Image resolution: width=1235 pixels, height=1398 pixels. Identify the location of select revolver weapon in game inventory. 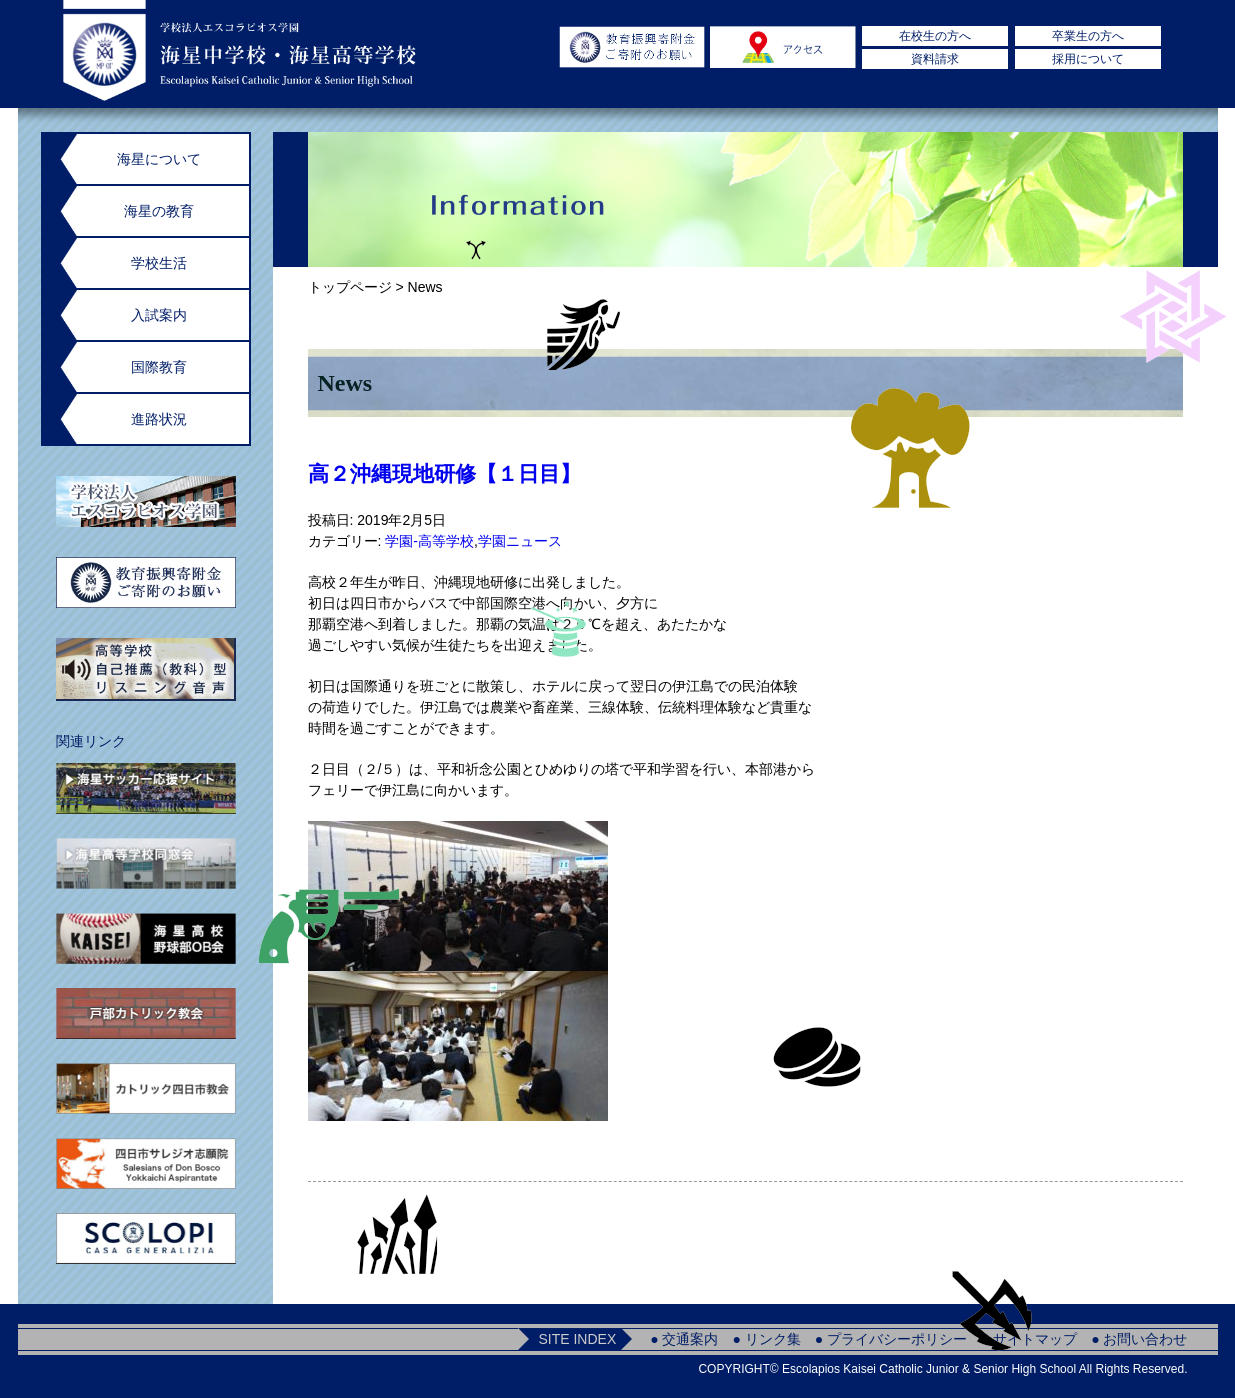
(329, 926).